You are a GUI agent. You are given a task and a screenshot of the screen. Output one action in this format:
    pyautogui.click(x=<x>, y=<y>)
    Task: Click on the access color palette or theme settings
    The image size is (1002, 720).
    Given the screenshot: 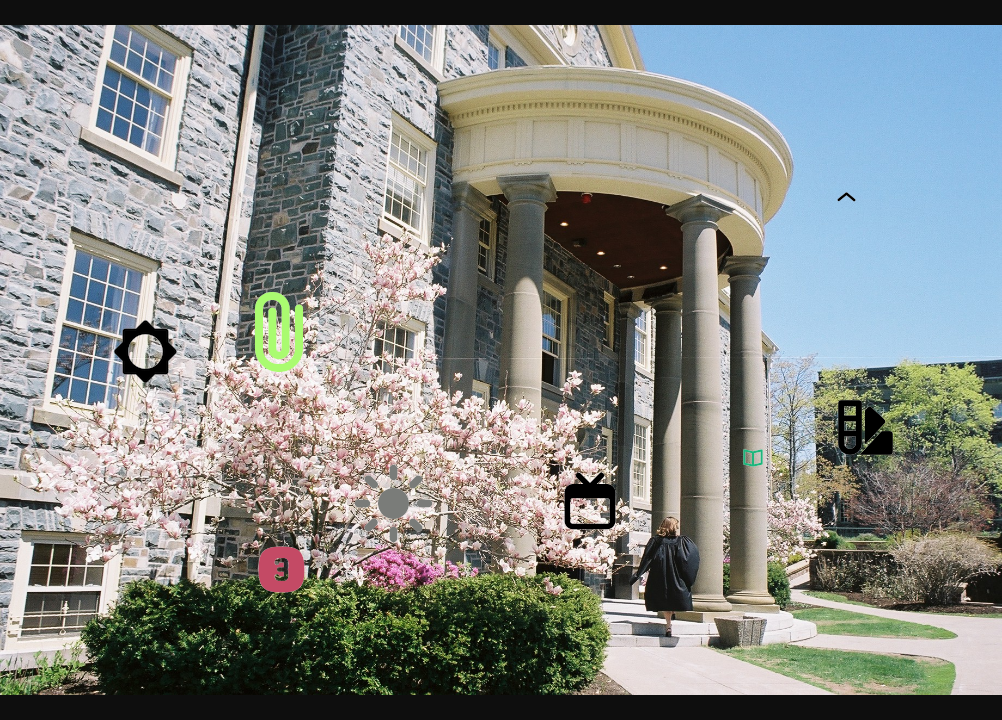 What is the action you would take?
    pyautogui.click(x=865, y=427)
    